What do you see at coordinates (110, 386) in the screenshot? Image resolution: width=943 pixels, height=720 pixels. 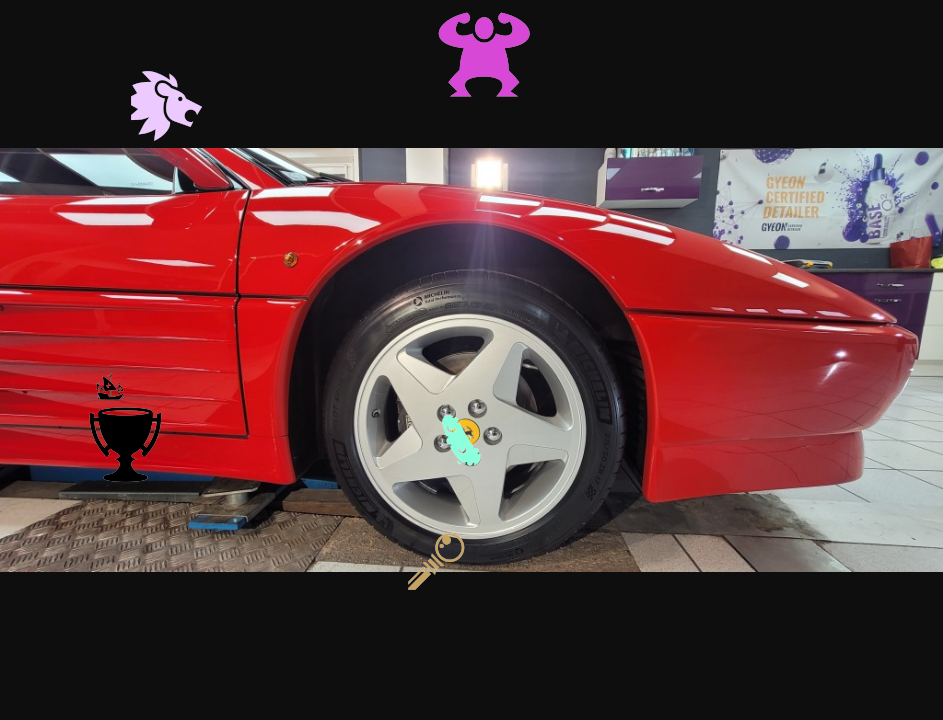 I see `historical sailing ship icon for exploration games` at bounding box center [110, 386].